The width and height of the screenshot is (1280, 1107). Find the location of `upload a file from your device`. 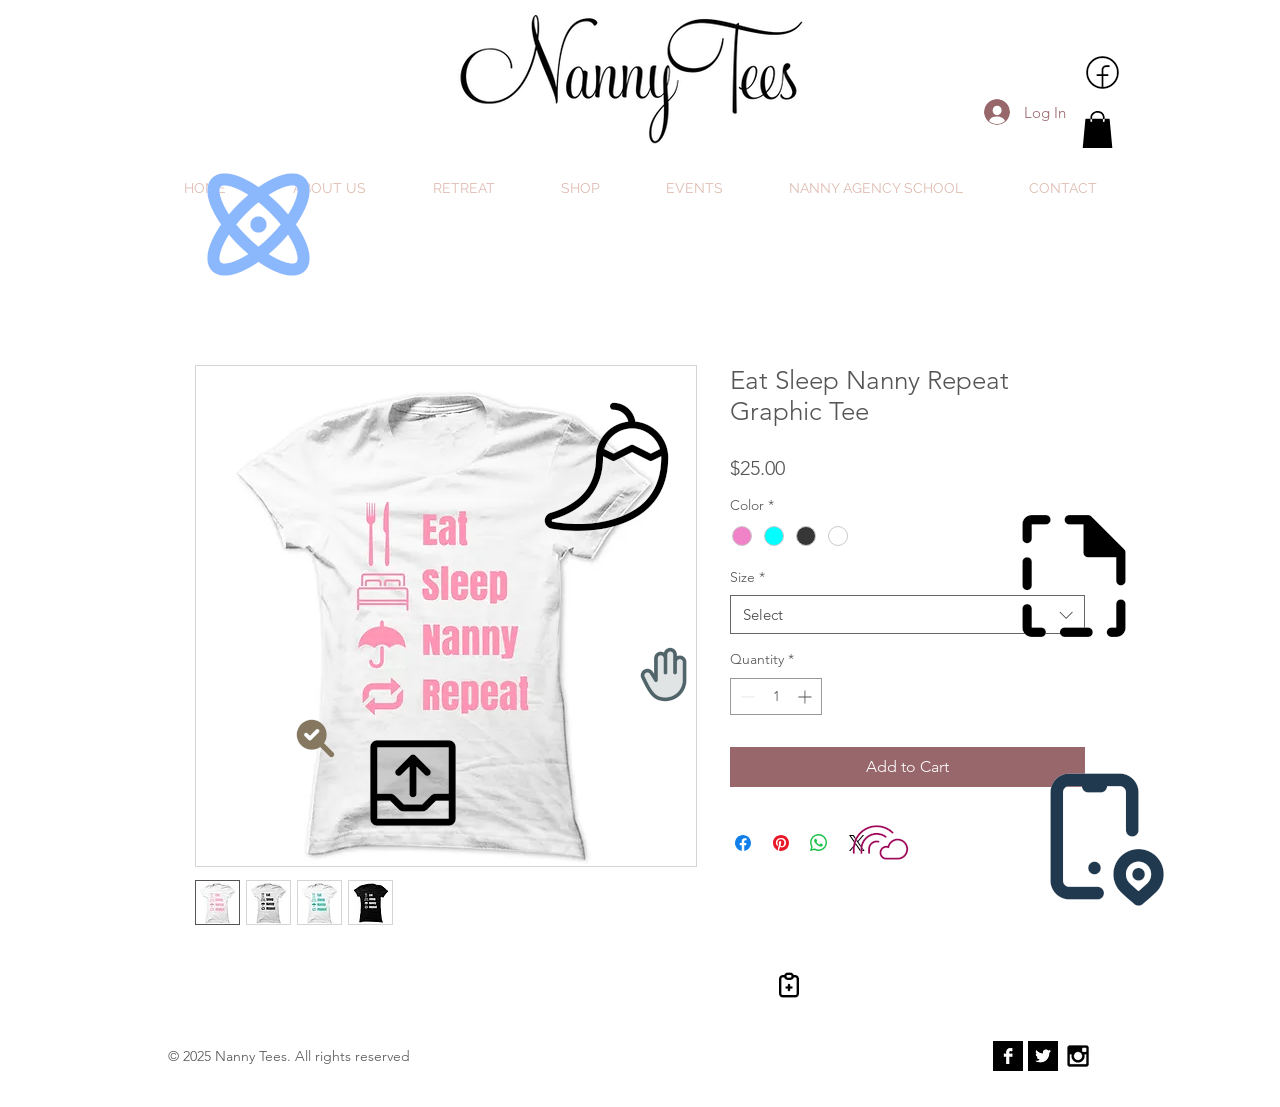

upload a file from your device is located at coordinates (413, 783).